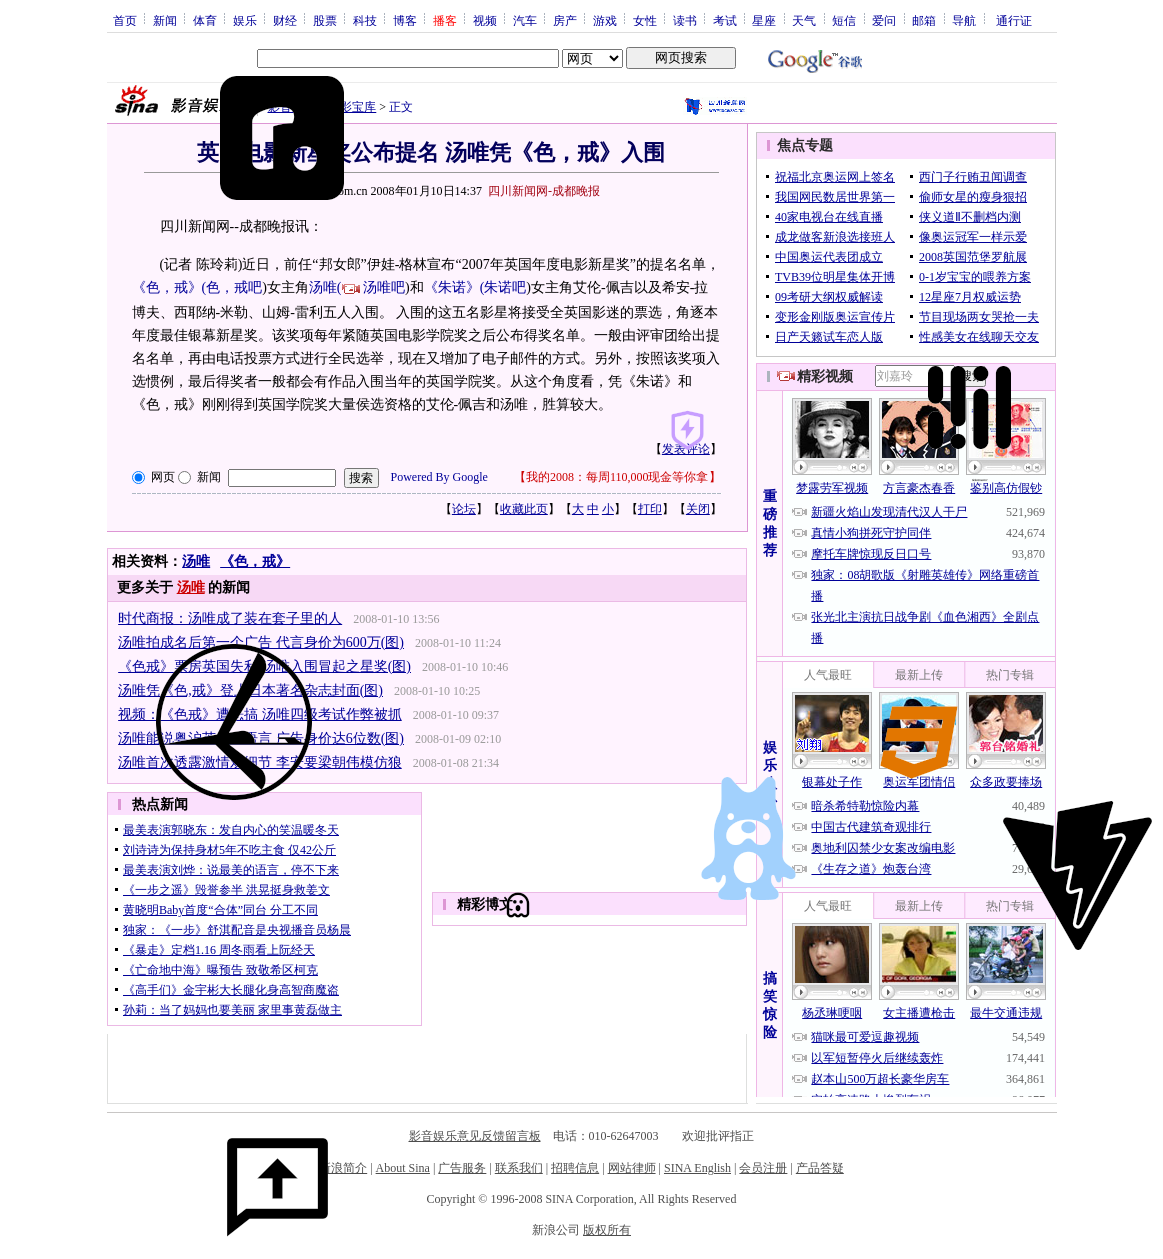 The width and height of the screenshot is (1163, 1259). What do you see at coordinates (277, 1183) in the screenshot?
I see `upload a file to the chat` at bounding box center [277, 1183].